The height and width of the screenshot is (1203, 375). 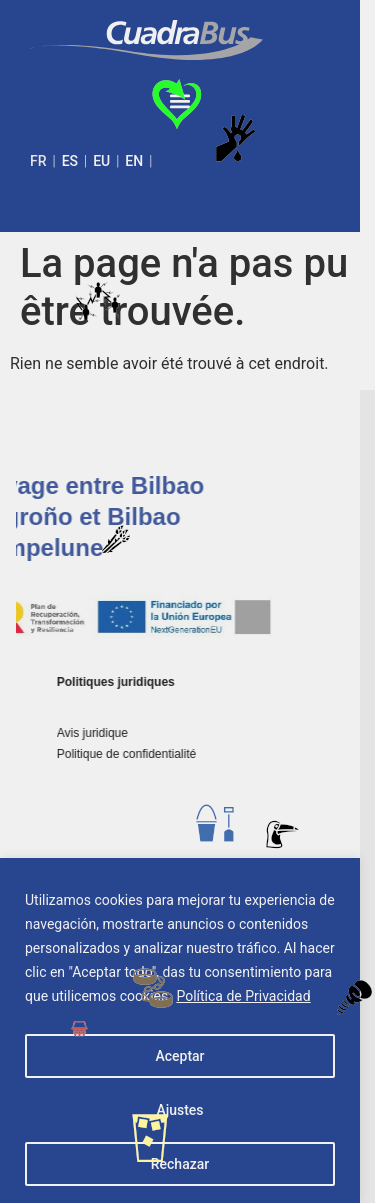 What do you see at coordinates (153, 988) in the screenshot?
I see `indicates a prisoner or captive character status` at bounding box center [153, 988].